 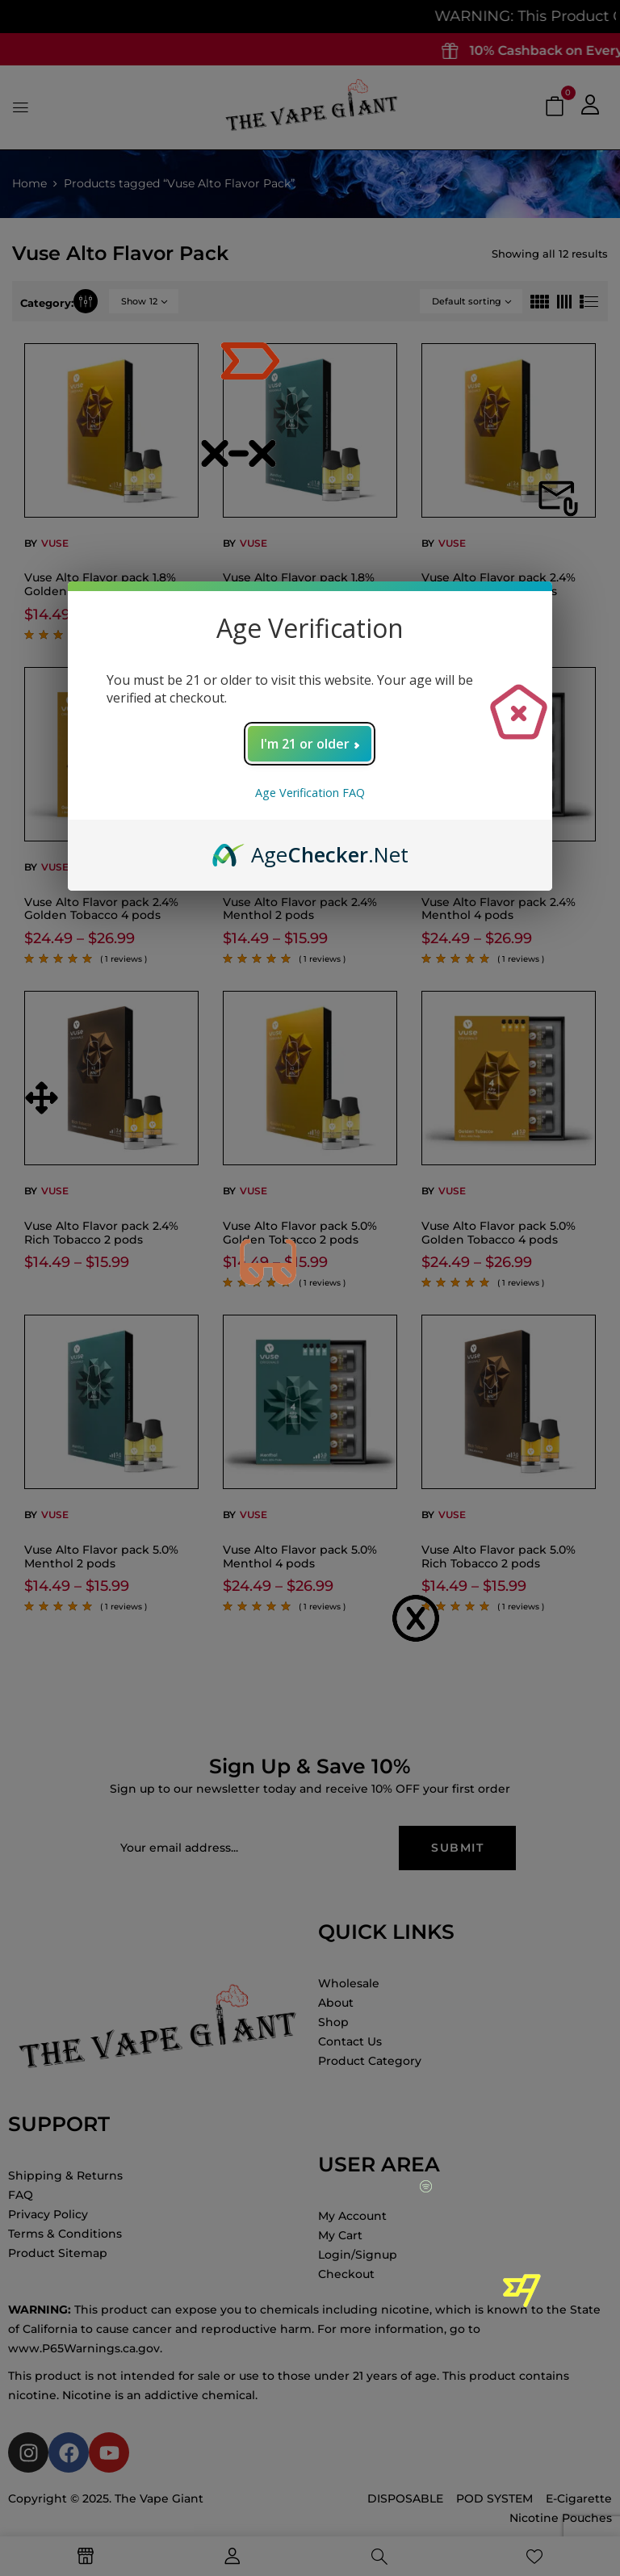 What do you see at coordinates (41, 1097) in the screenshot?
I see `move or reposition an element` at bounding box center [41, 1097].